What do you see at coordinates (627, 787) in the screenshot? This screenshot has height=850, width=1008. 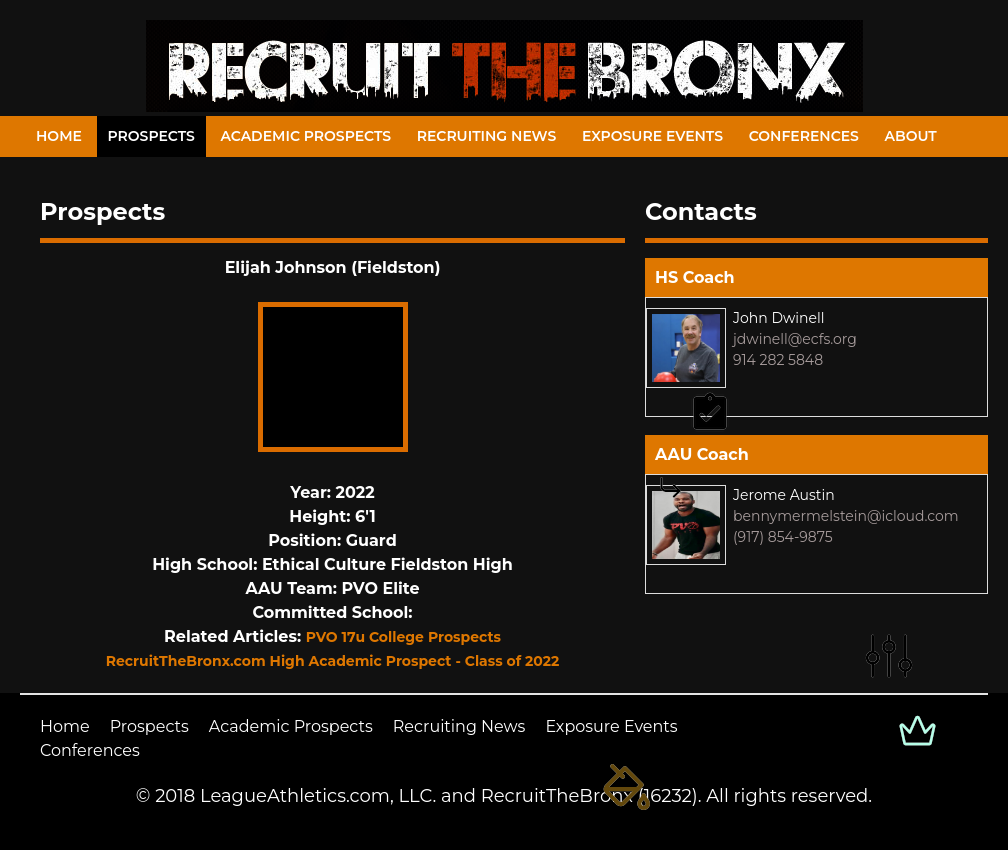 I see `fill an area with color` at bounding box center [627, 787].